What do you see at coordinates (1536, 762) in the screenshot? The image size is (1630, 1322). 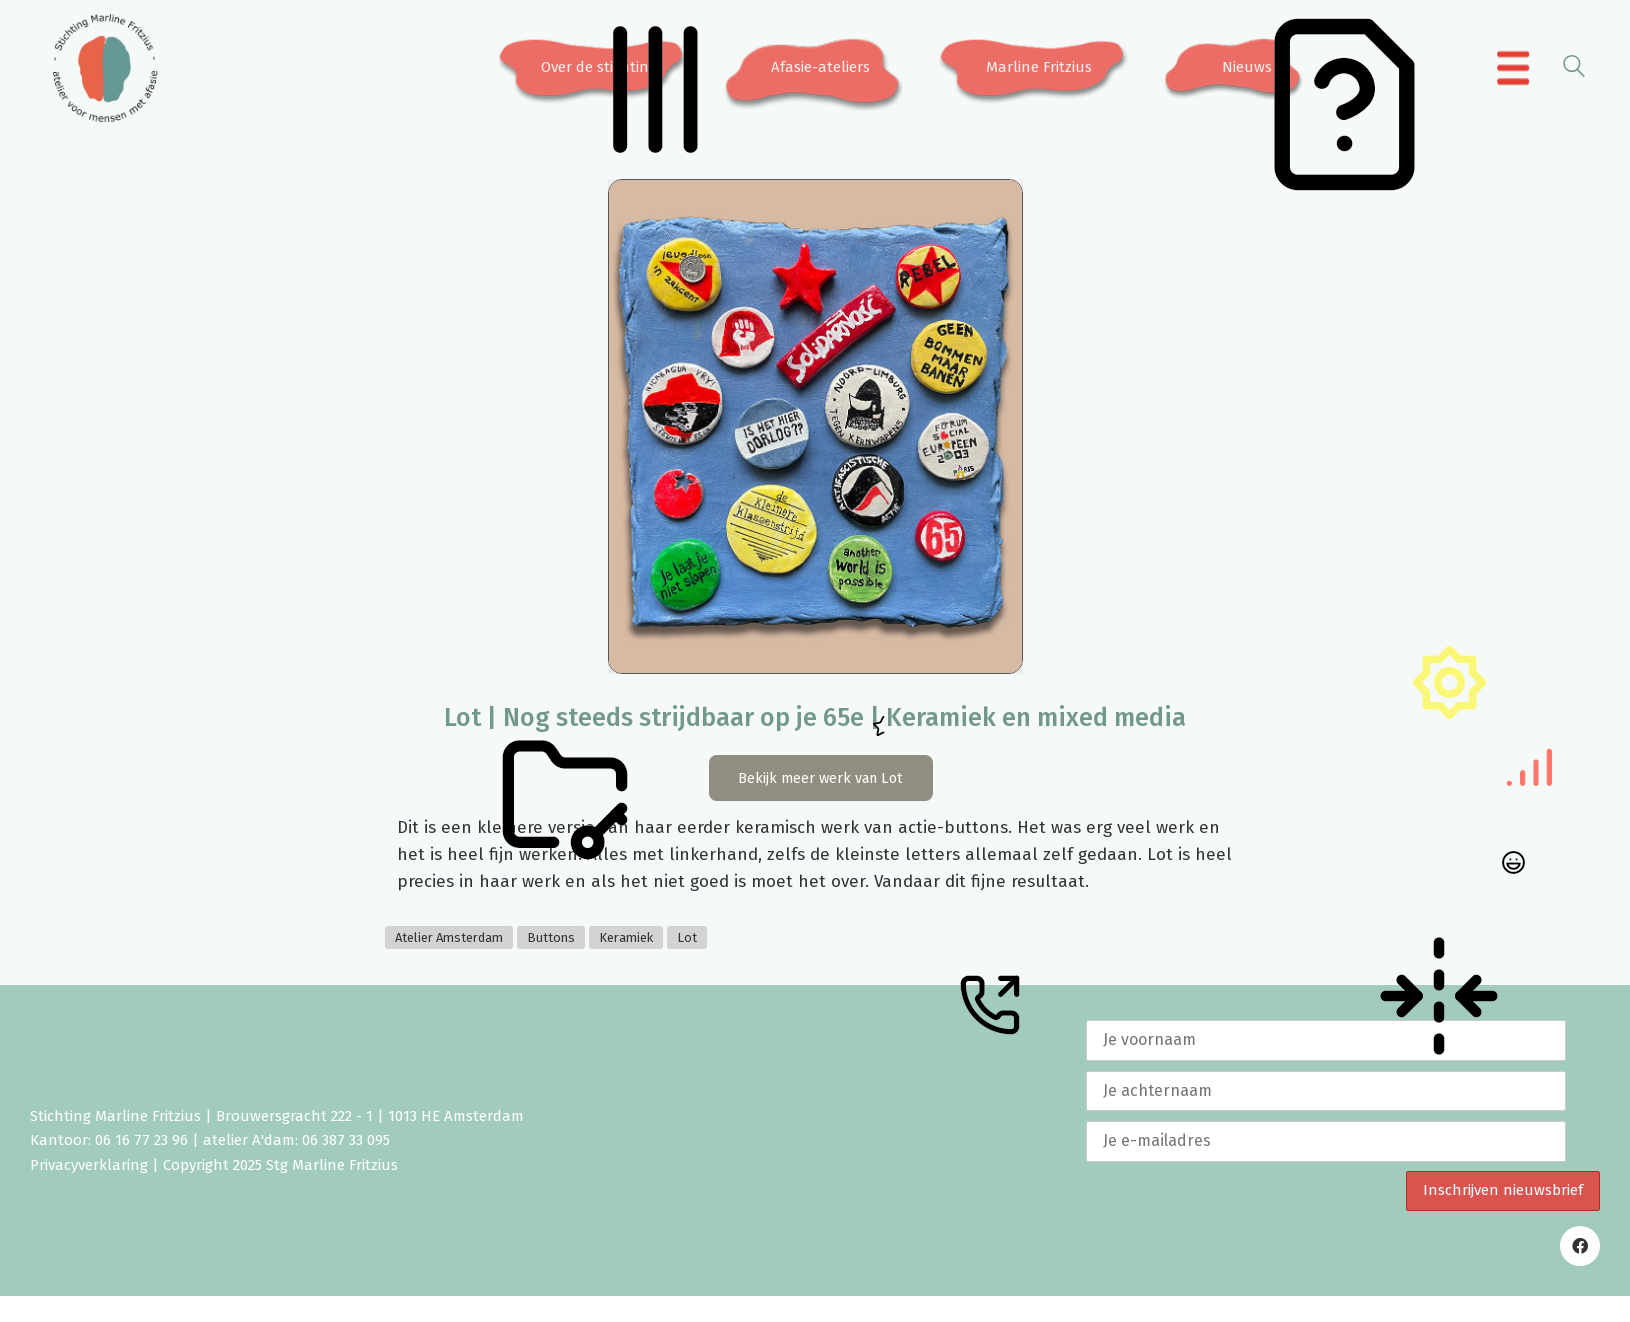 I see `indicates strong network or cellular signal strength` at bounding box center [1536, 762].